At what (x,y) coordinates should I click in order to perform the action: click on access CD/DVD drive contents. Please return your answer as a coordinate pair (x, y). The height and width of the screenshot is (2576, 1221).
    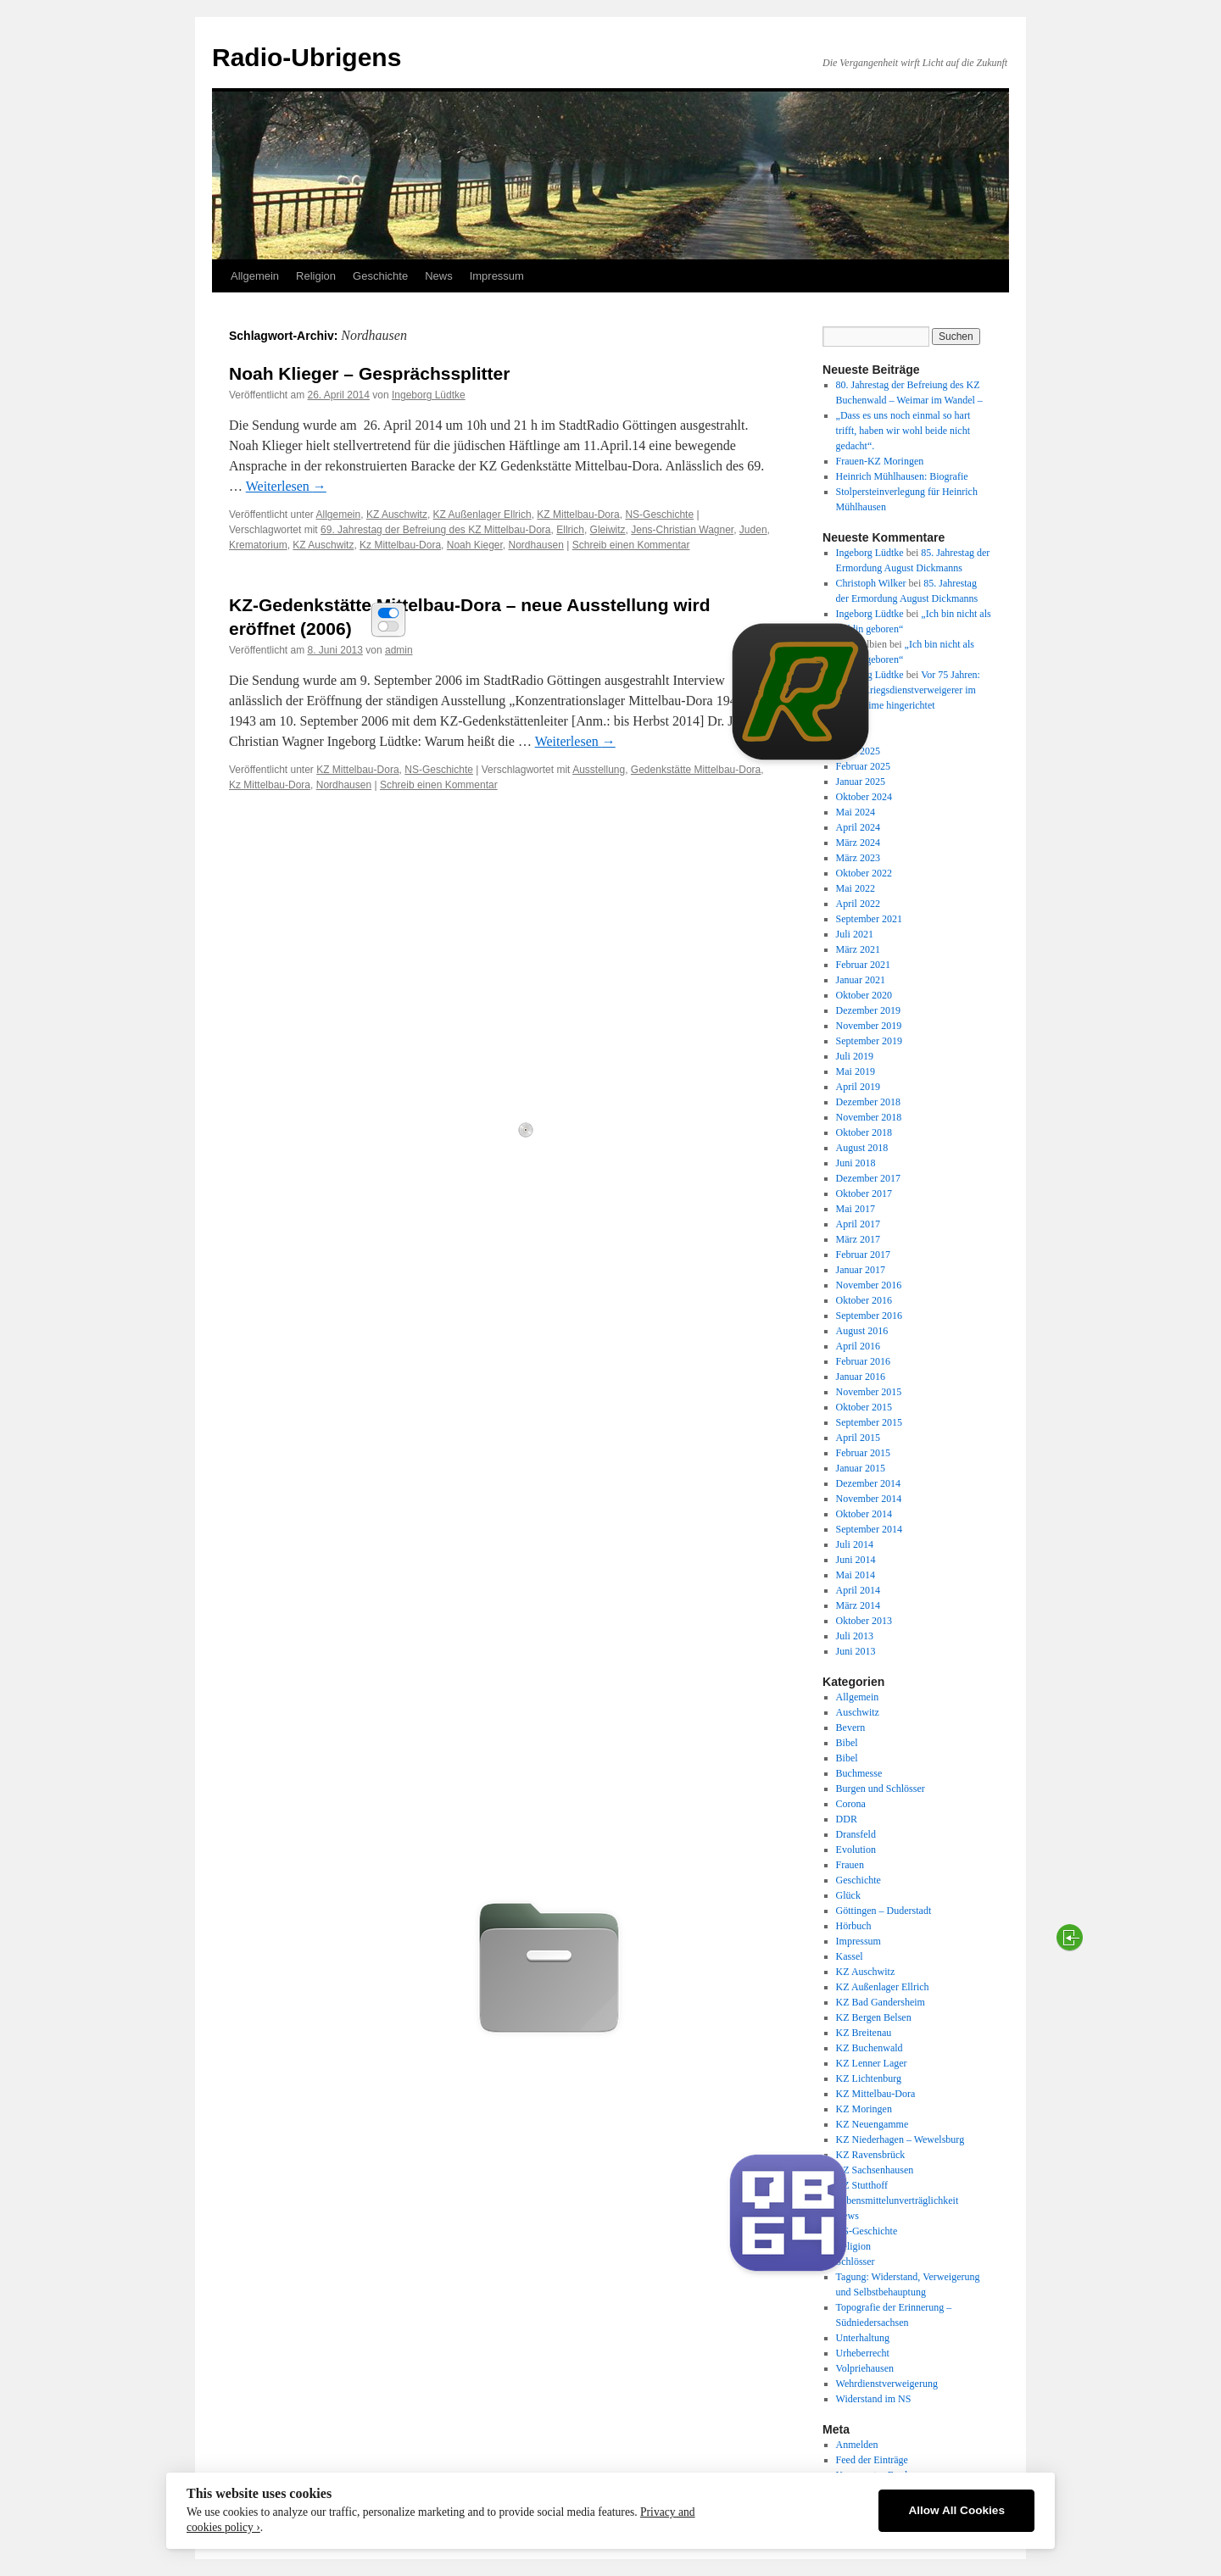
    Looking at the image, I should click on (526, 1130).